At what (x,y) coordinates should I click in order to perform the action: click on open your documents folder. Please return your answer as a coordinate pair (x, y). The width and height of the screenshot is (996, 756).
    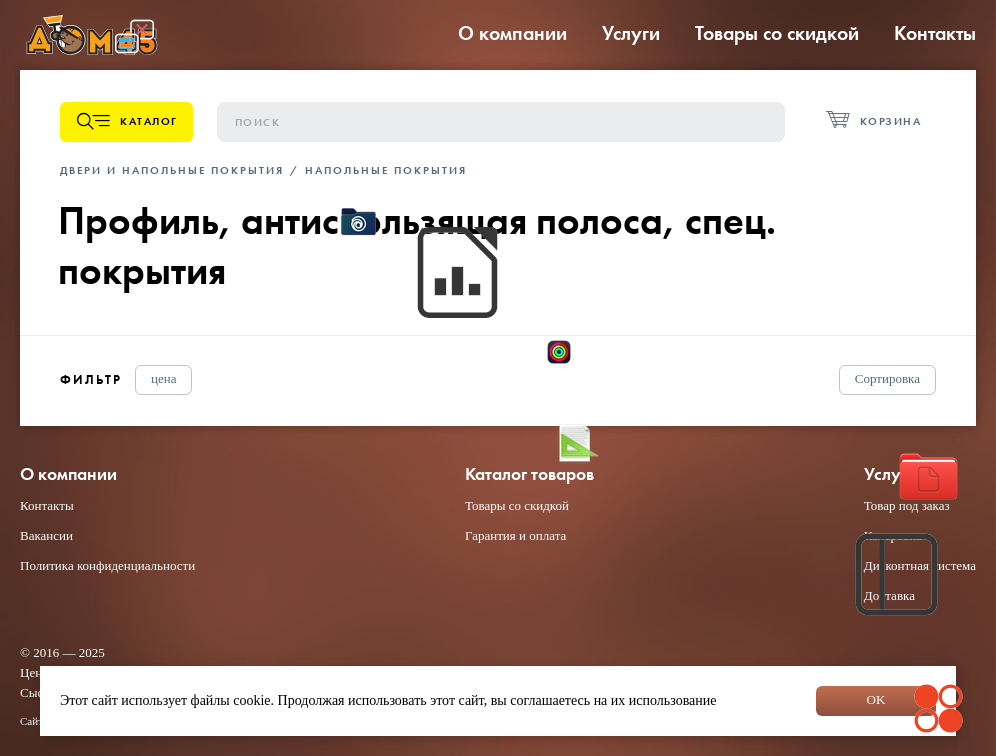
    Looking at the image, I should click on (928, 476).